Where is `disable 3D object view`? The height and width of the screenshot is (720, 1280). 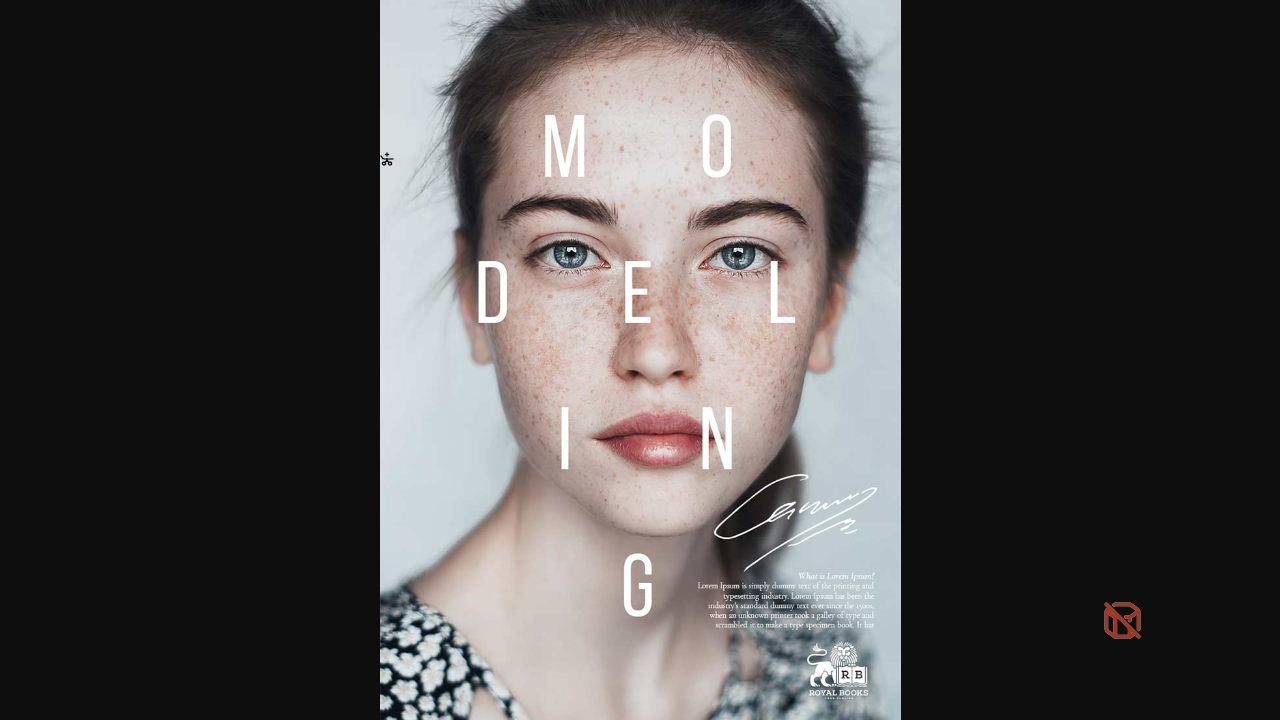
disable 3D object view is located at coordinates (1122, 620).